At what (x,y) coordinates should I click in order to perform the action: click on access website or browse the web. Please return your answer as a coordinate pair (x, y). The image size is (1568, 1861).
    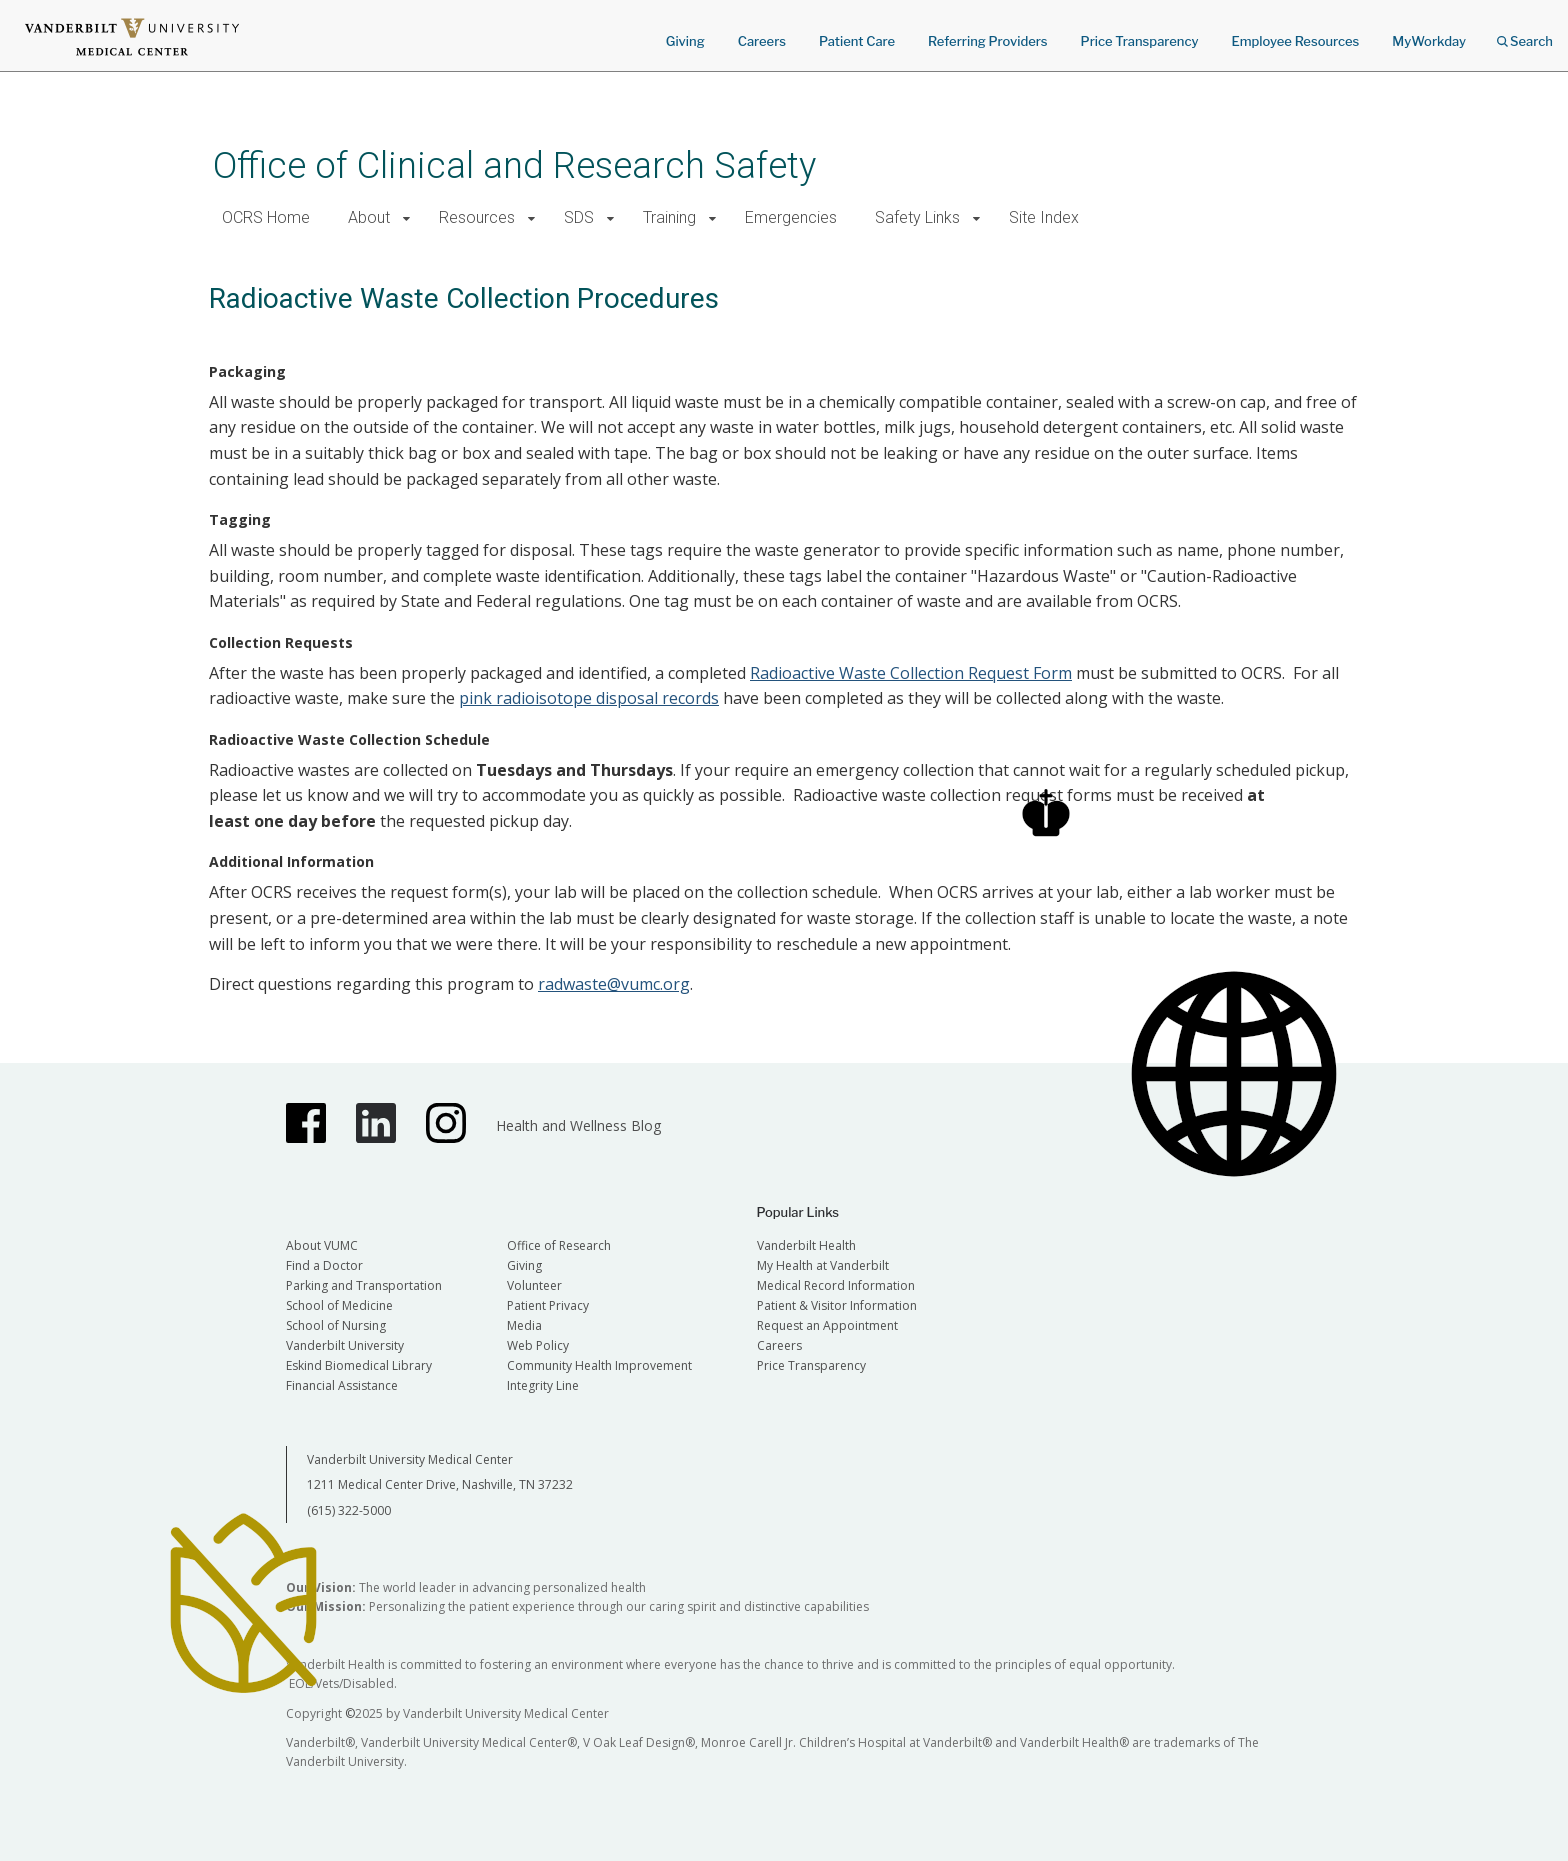
    Looking at the image, I should click on (1234, 1074).